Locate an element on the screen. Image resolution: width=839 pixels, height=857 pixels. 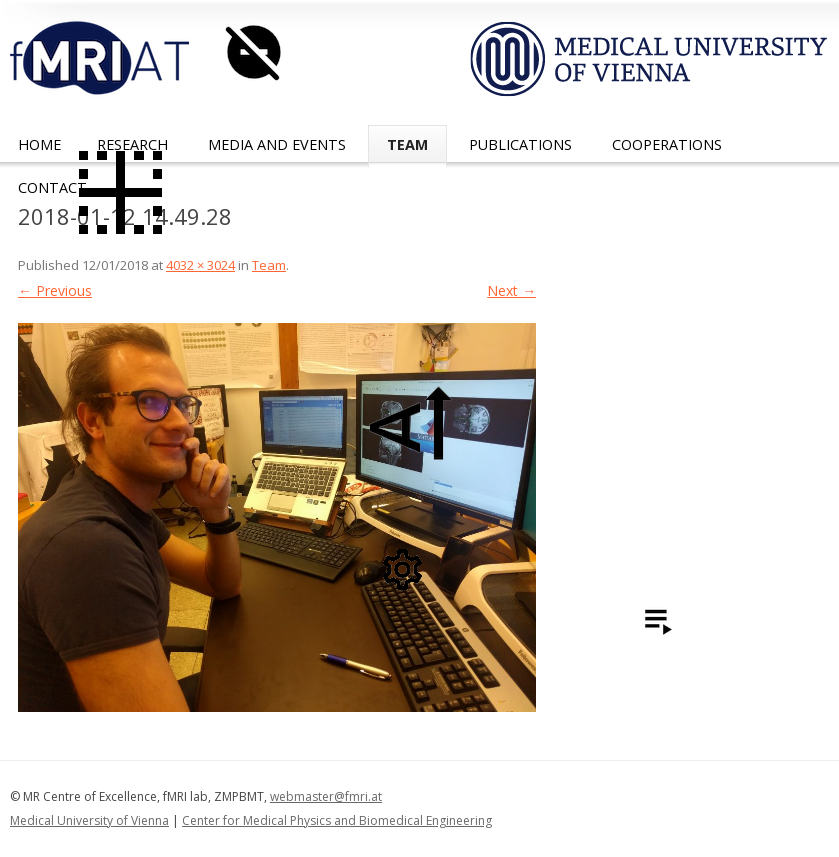
open settings menu is located at coordinates (402, 569).